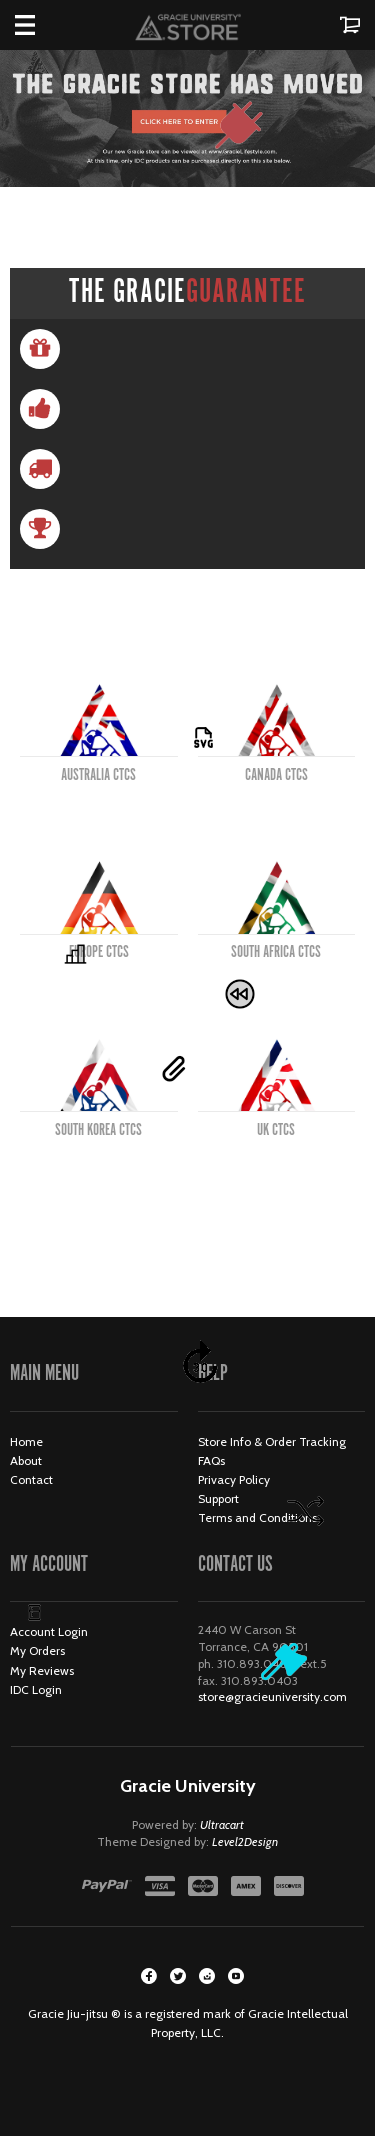 The width and height of the screenshot is (375, 2136). I want to click on access kitchen appliance controls, so click(34, 1612).